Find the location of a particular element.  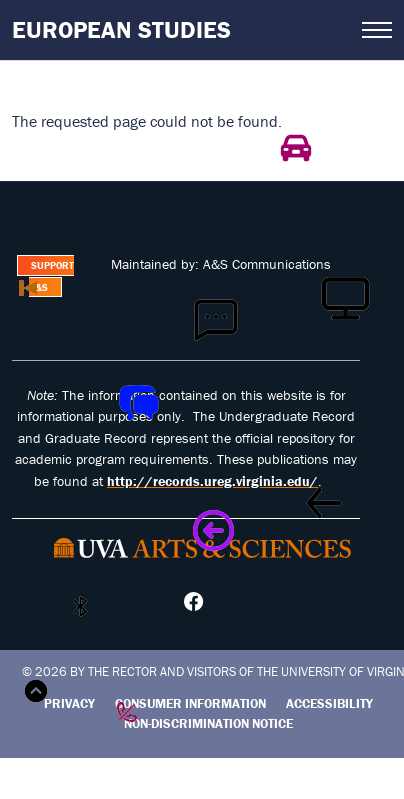

toggle bluetooth connectivity on or off is located at coordinates (80, 606).